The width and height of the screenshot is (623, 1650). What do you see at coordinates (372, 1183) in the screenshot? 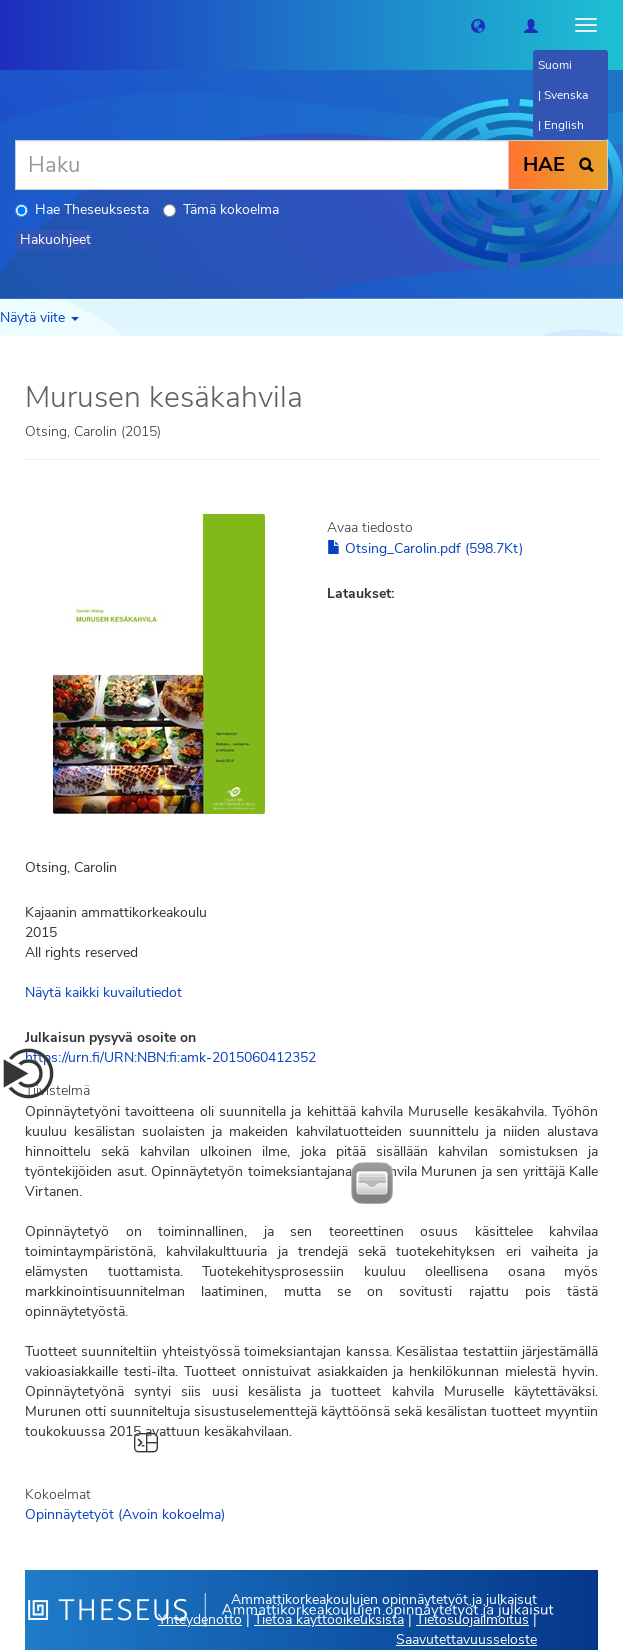
I see `open apple wallet app` at bounding box center [372, 1183].